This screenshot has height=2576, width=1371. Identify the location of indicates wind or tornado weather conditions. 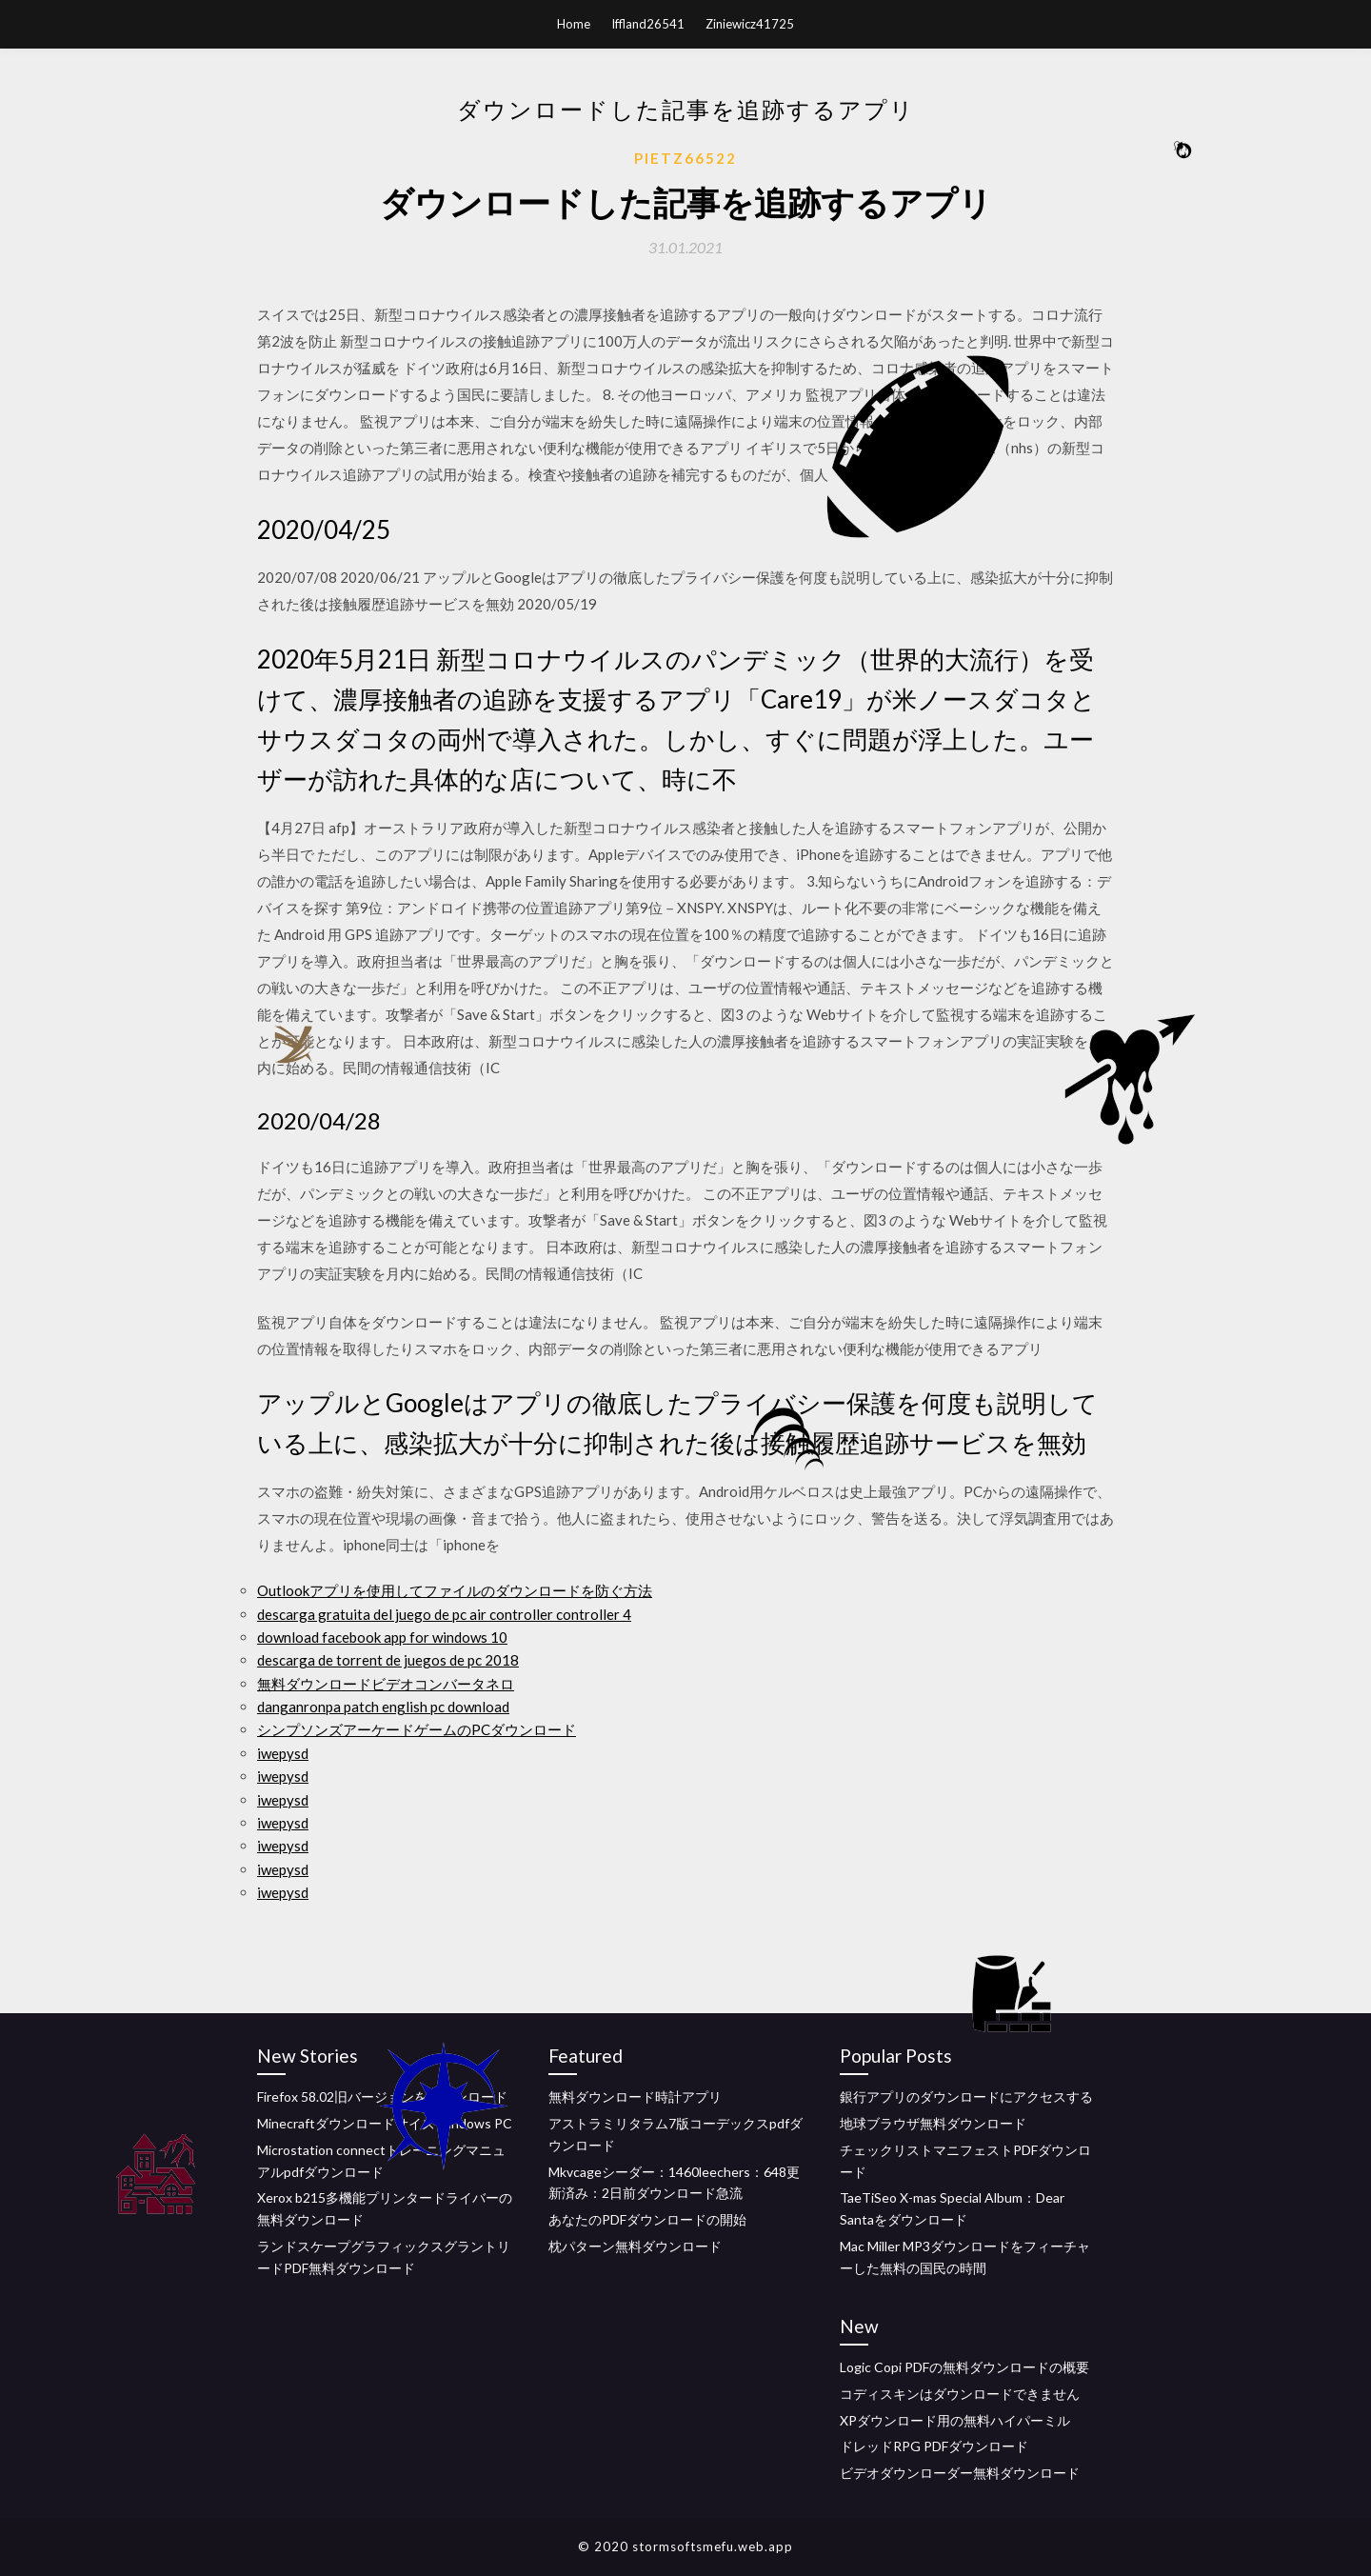
(787, 1439).